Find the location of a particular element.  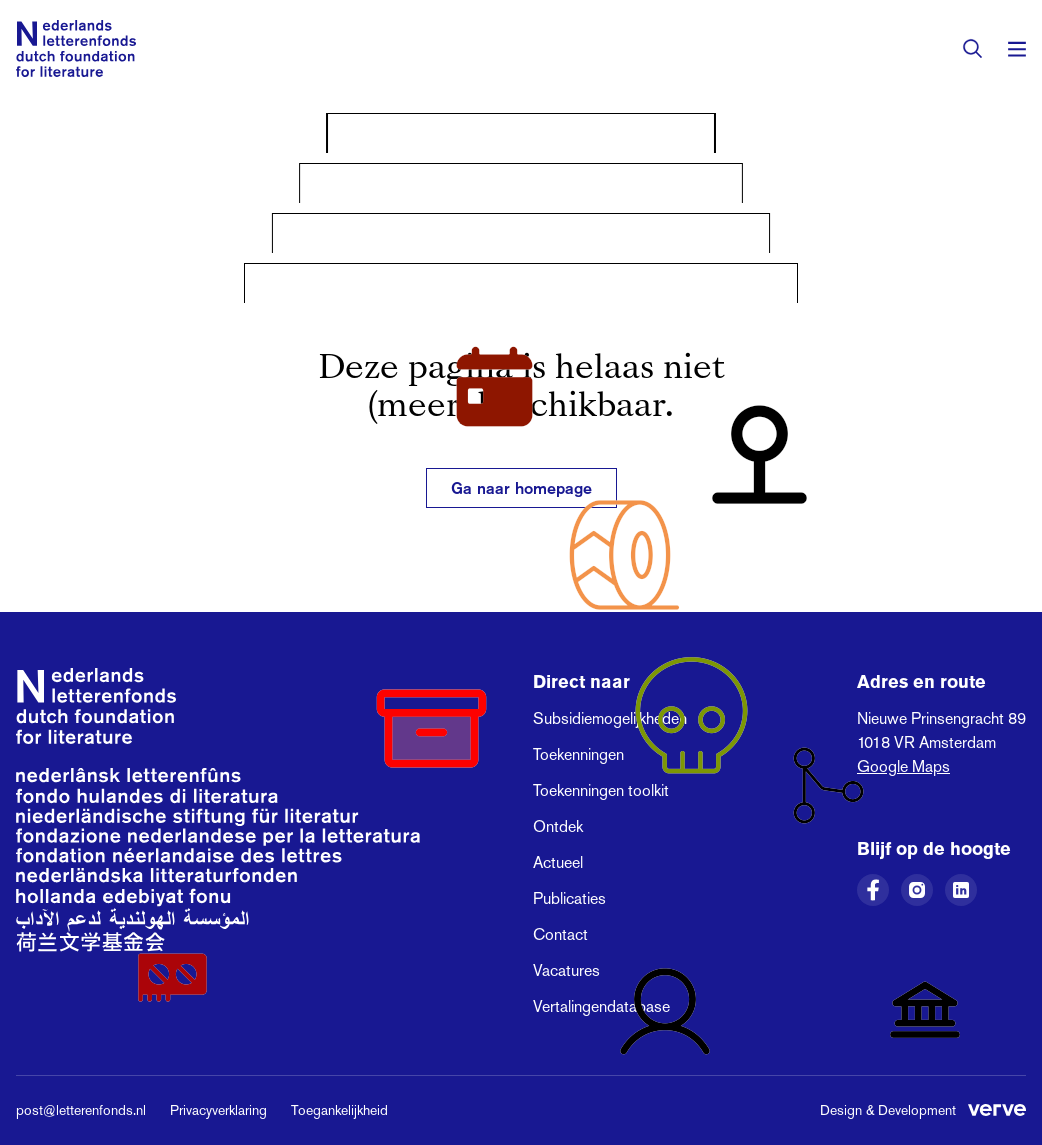

access banking or financial services is located at coordinates (925, 1012).